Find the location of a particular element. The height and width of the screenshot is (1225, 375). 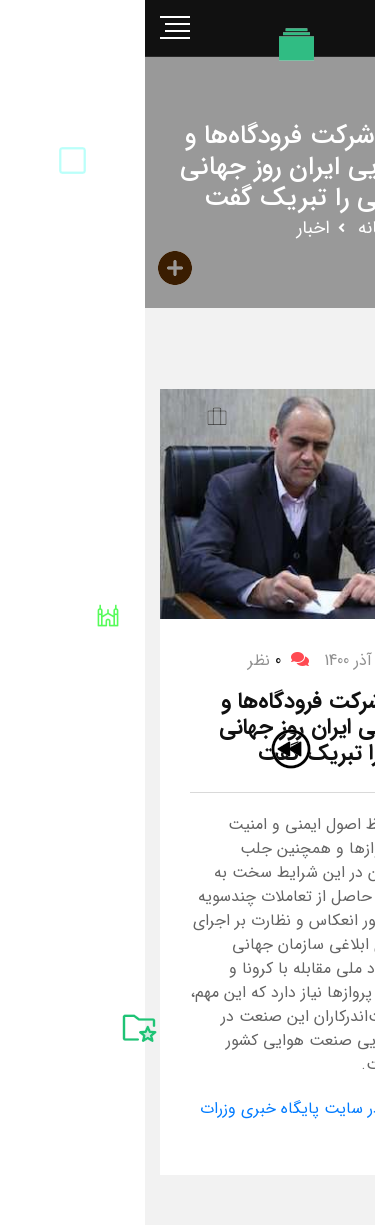

stop media playback is located at coordinates (72, 160).